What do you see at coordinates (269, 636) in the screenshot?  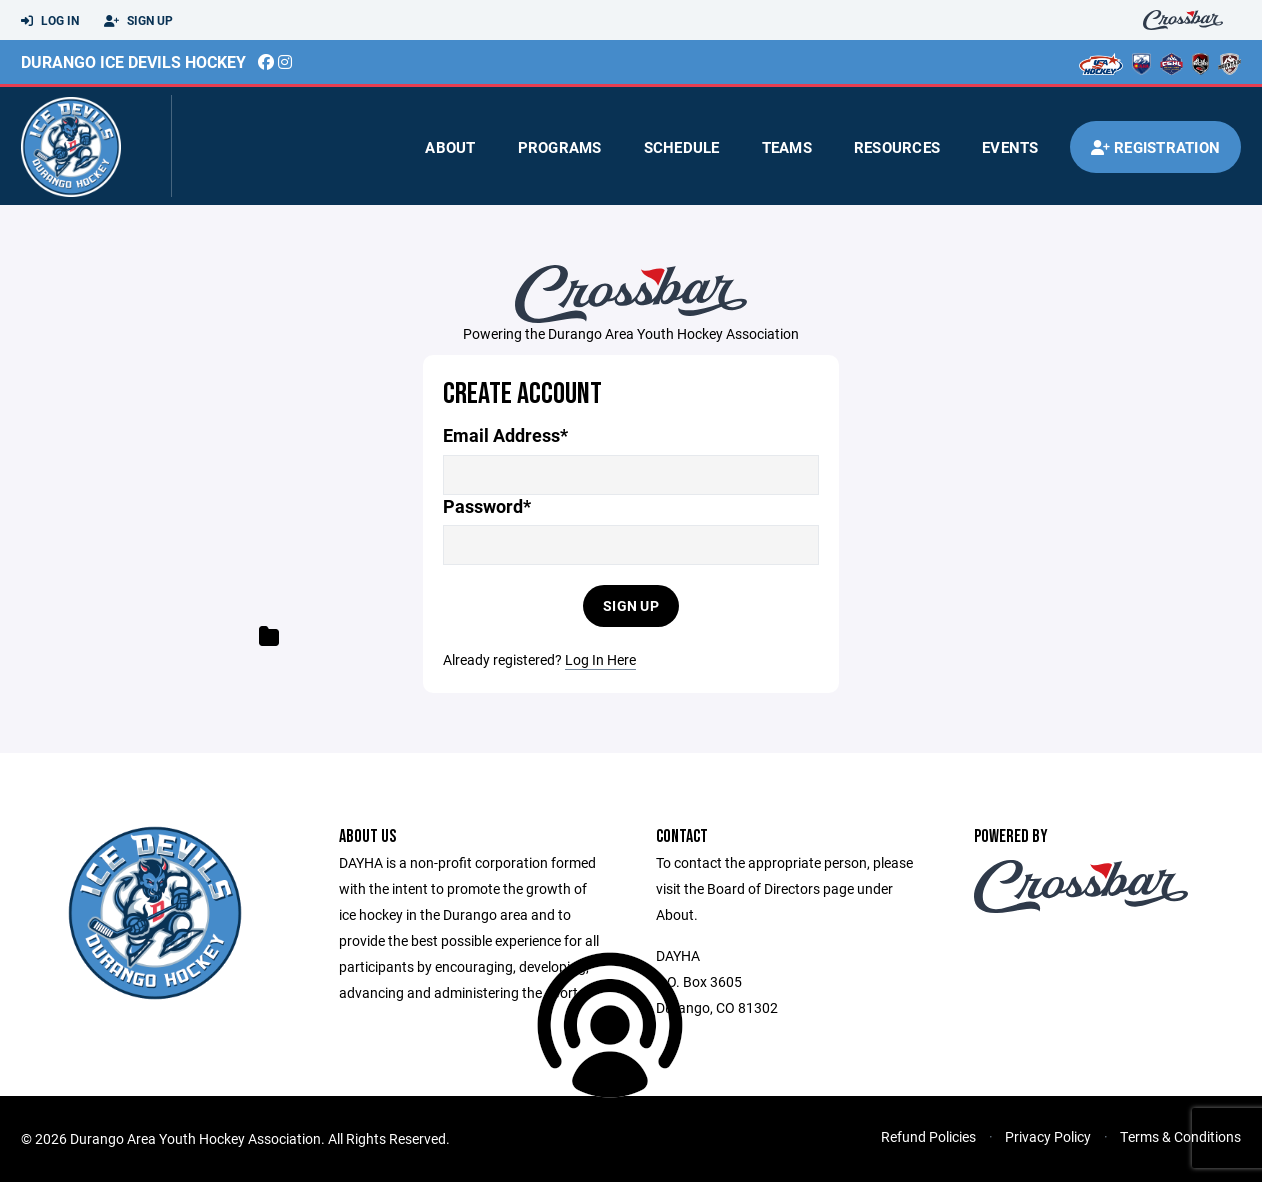 I see `open folder to view files` at bounding box center [269, 636].